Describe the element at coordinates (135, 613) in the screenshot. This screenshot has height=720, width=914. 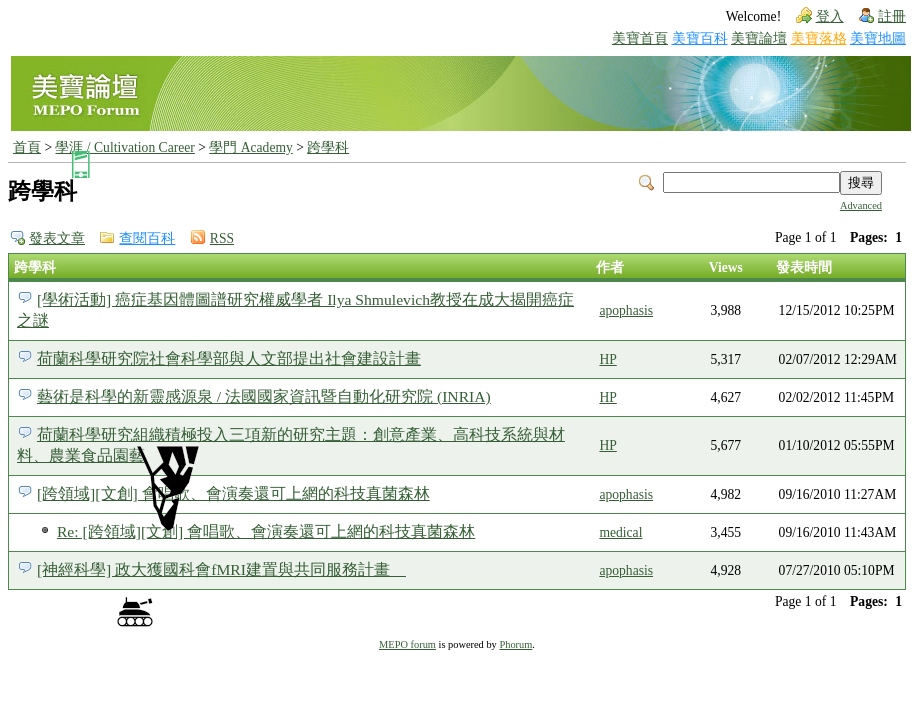
I see `select tank unit in strategy game` at that location.